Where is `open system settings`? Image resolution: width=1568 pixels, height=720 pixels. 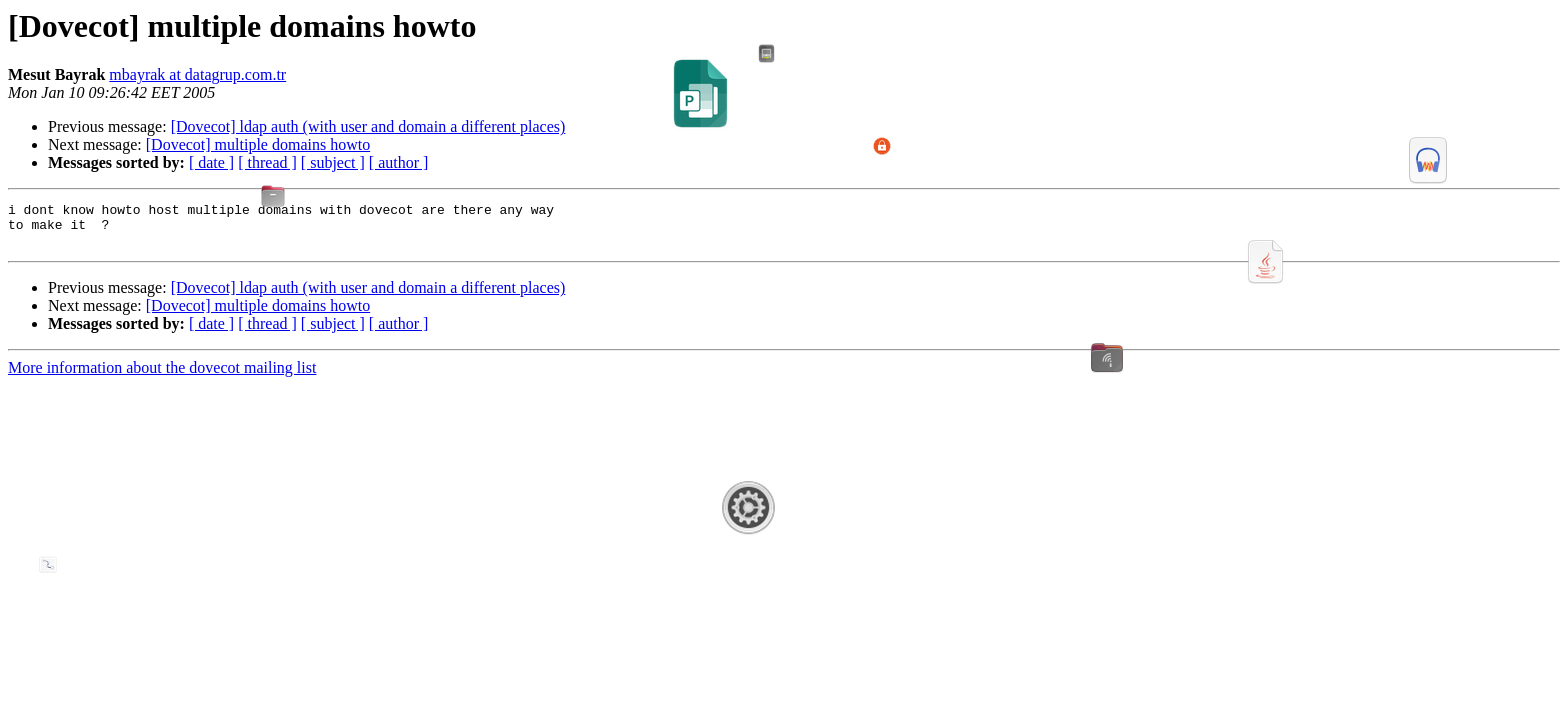 open system settings is located at coordinates (748, 507).